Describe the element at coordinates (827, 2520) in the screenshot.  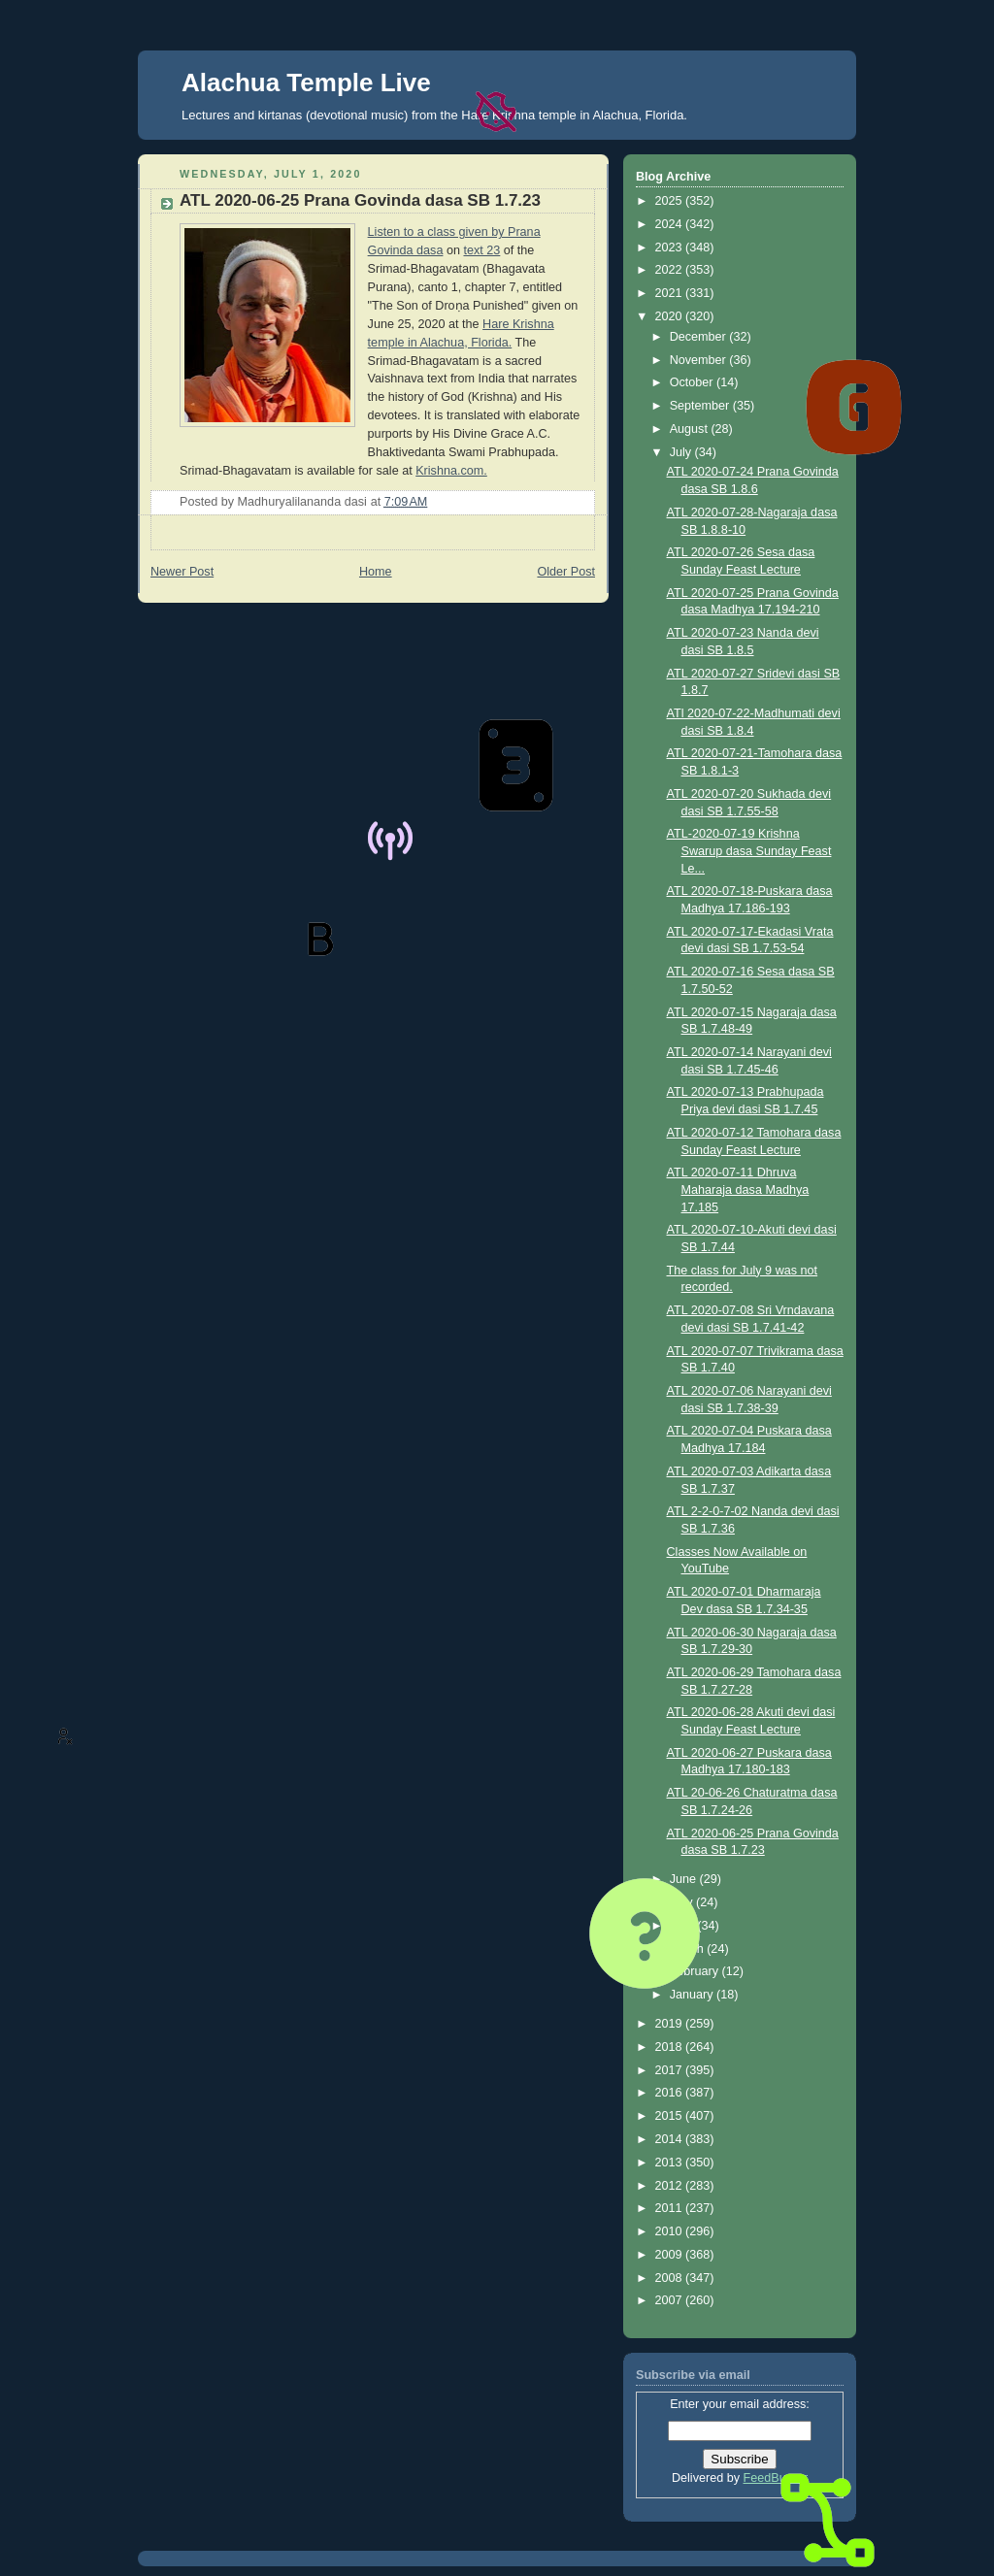
I see `edit bezier curve handles` at that location.